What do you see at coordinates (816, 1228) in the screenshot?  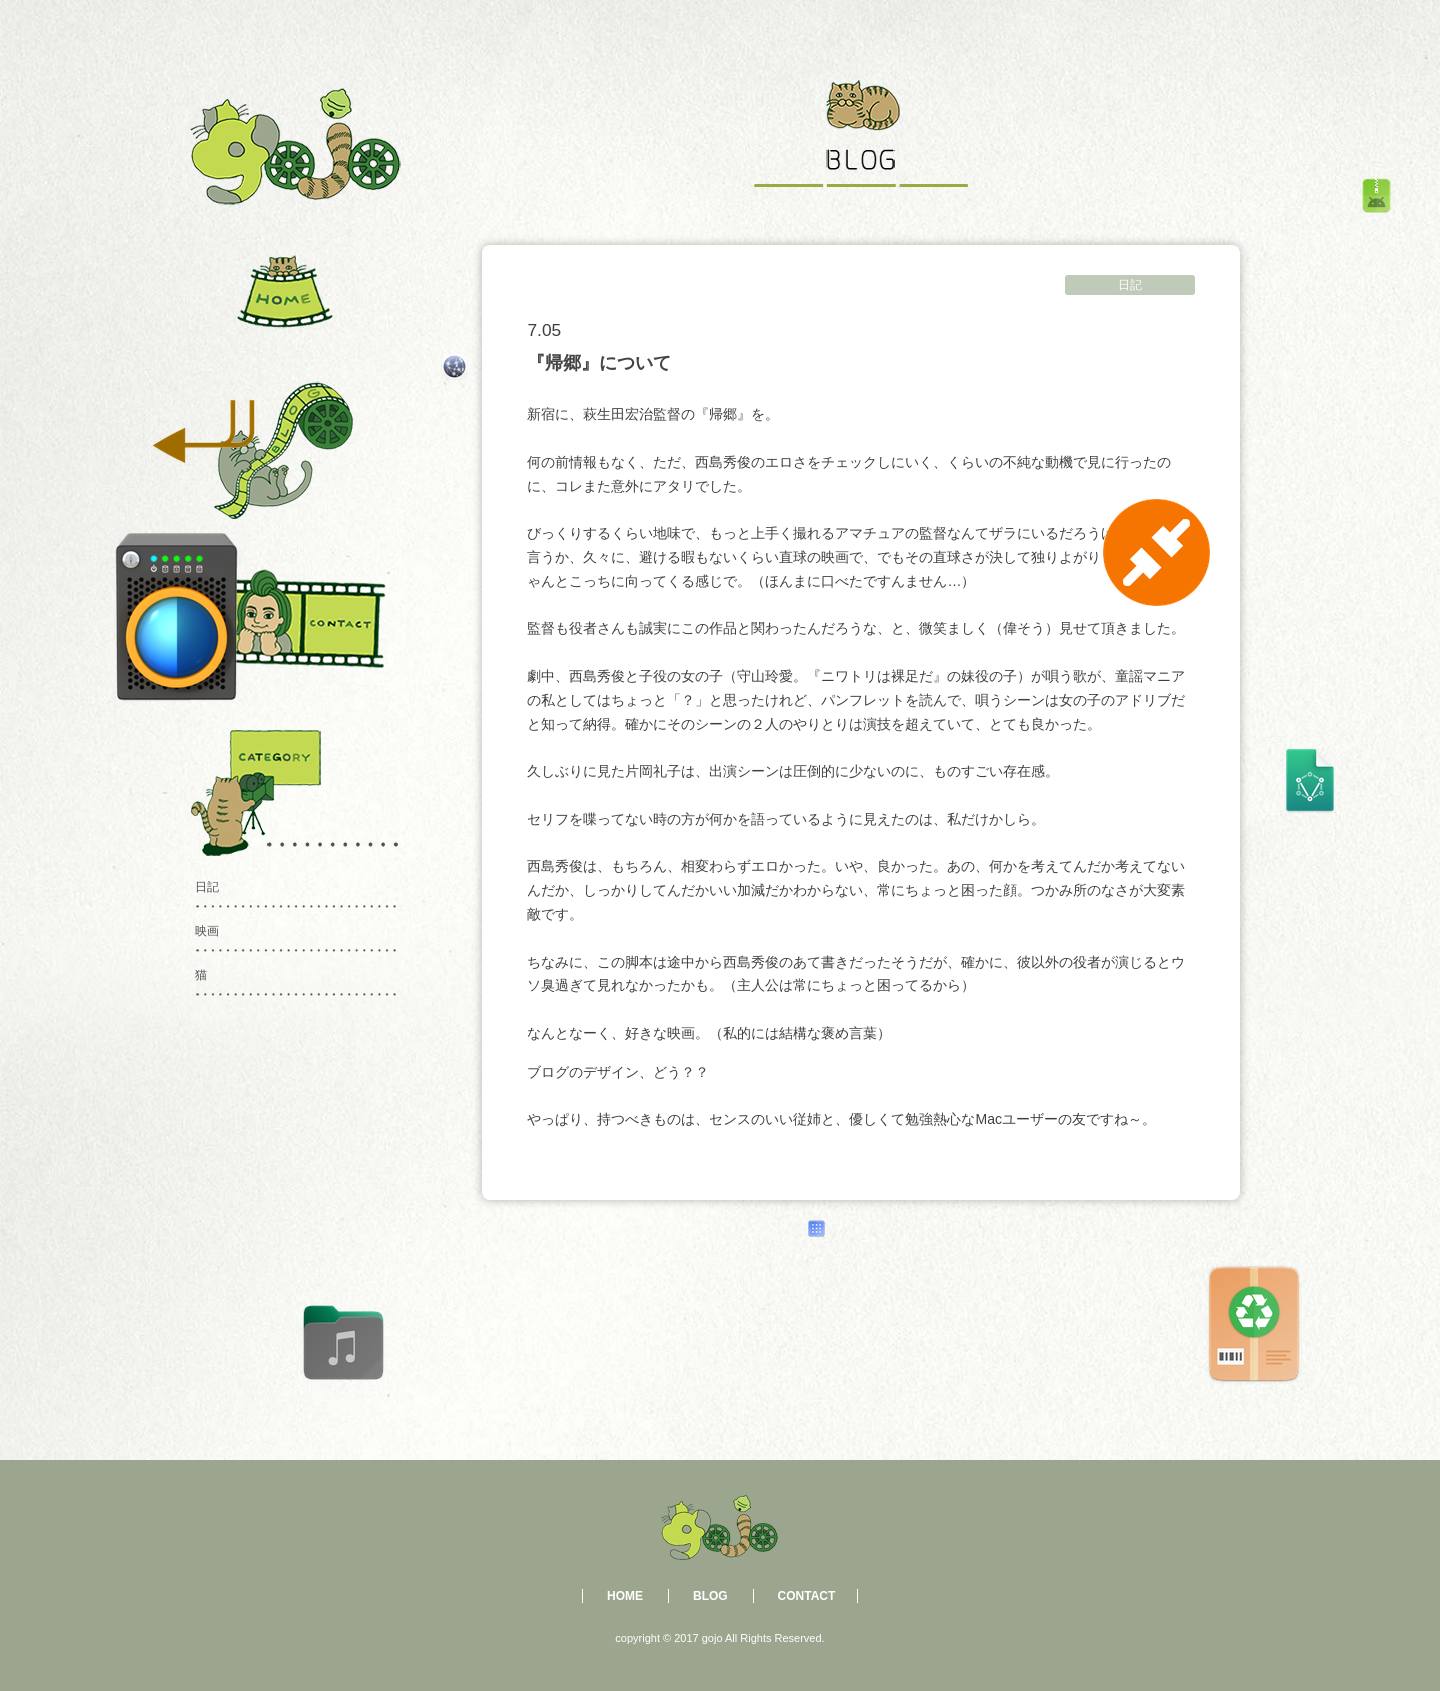 I see `view other applications` at bounding box center [816, 1228].